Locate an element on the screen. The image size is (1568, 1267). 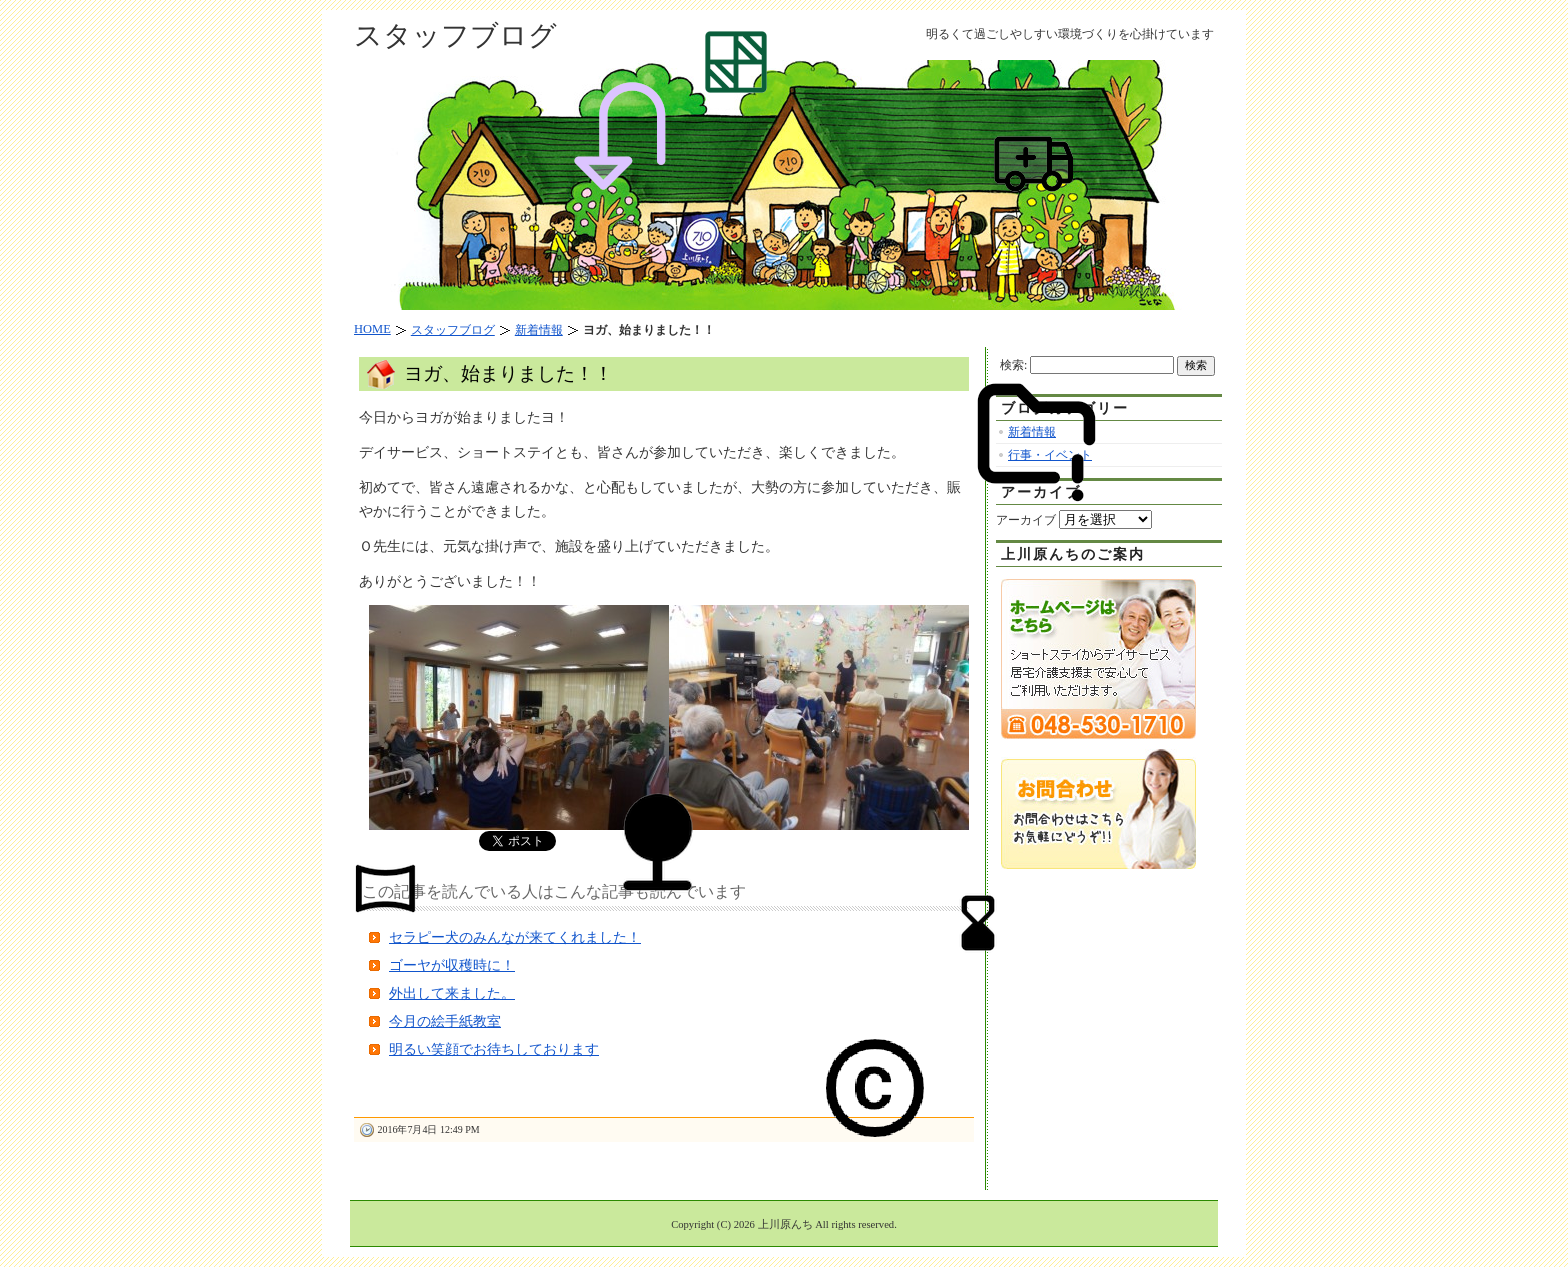
folder contains items requiring attention is located at coordinates (1036, 436).